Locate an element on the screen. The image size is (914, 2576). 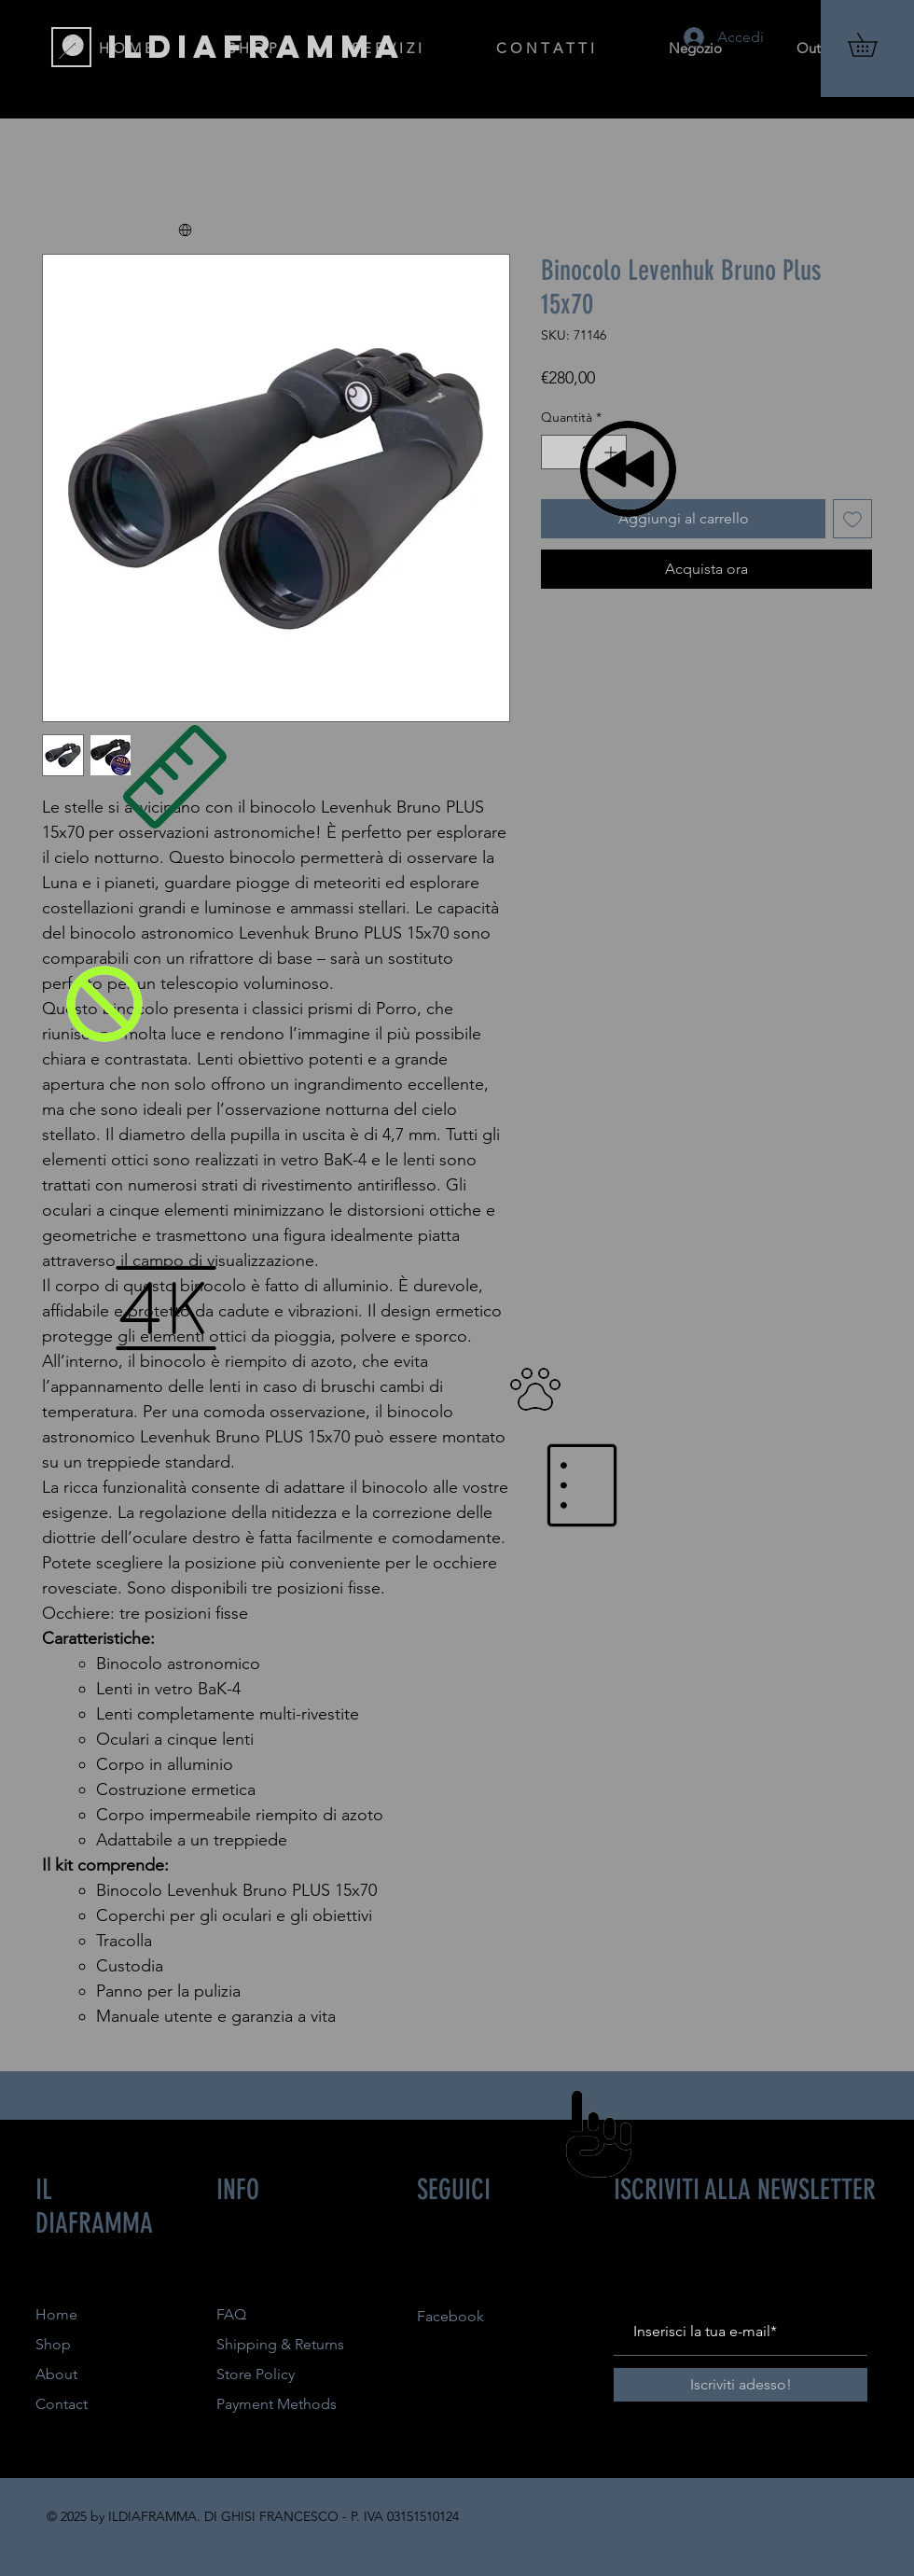
rewind or skip to previous track is located at coordinates (628, 468).